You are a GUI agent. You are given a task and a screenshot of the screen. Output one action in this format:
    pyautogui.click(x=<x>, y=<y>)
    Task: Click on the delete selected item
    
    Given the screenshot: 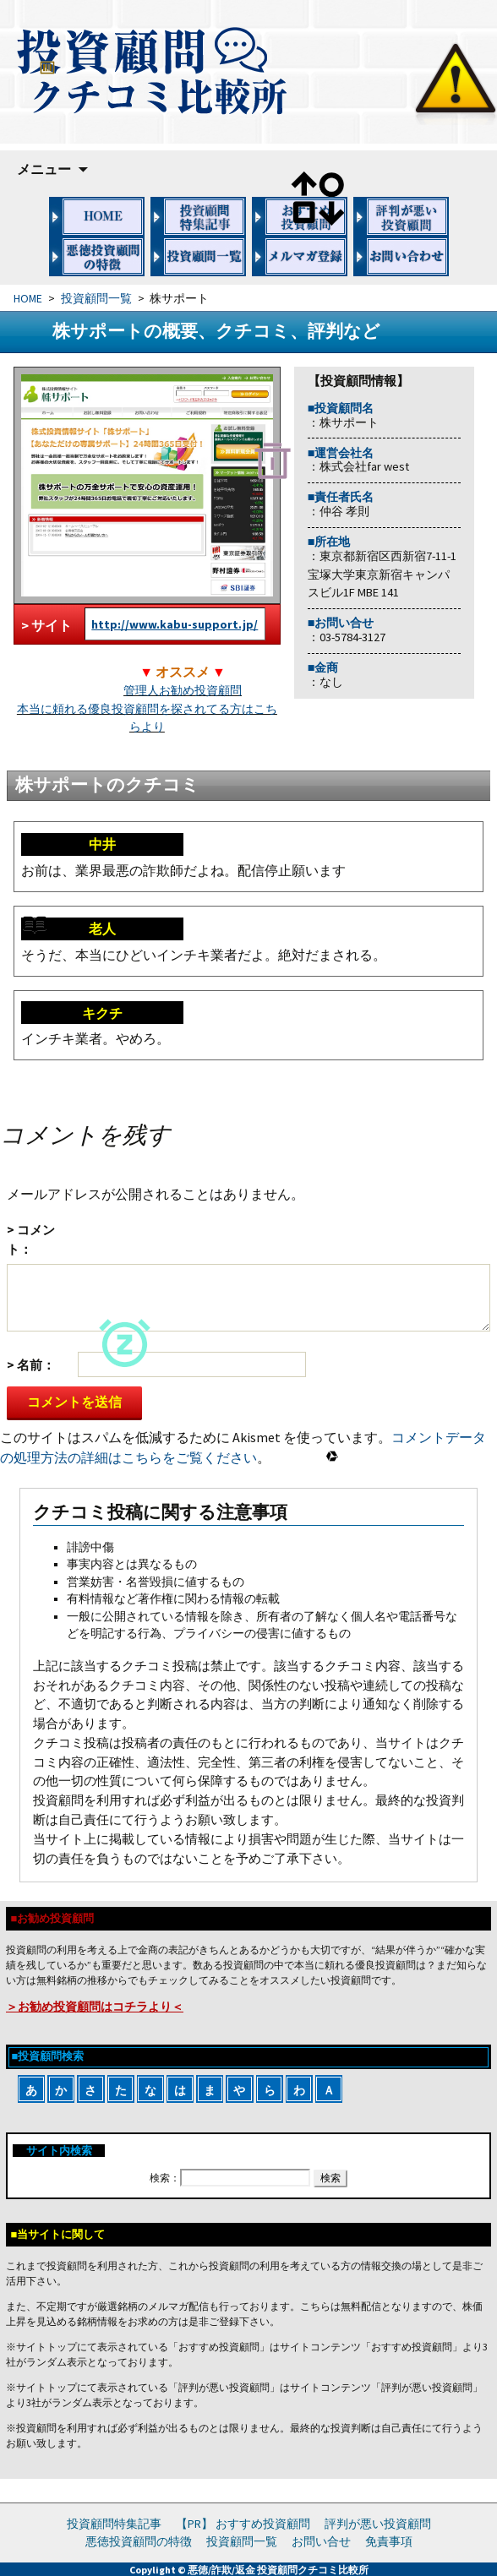 What is the action you would take?
    pyautogui.click(x=272, y=460)
    